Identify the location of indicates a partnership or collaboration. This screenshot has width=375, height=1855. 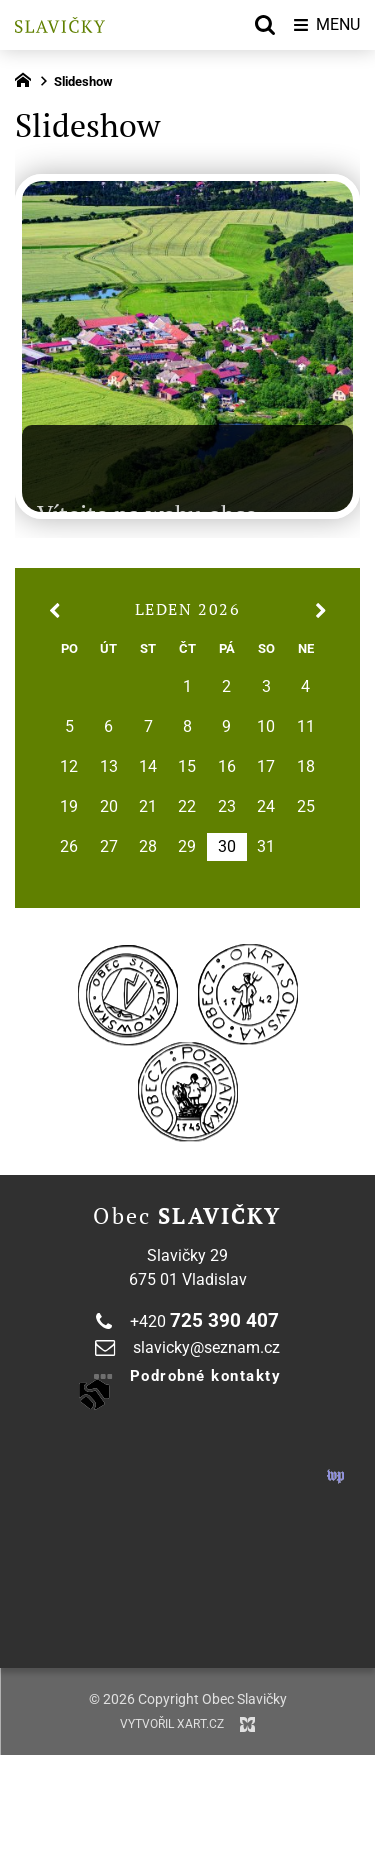
(95, 1394).